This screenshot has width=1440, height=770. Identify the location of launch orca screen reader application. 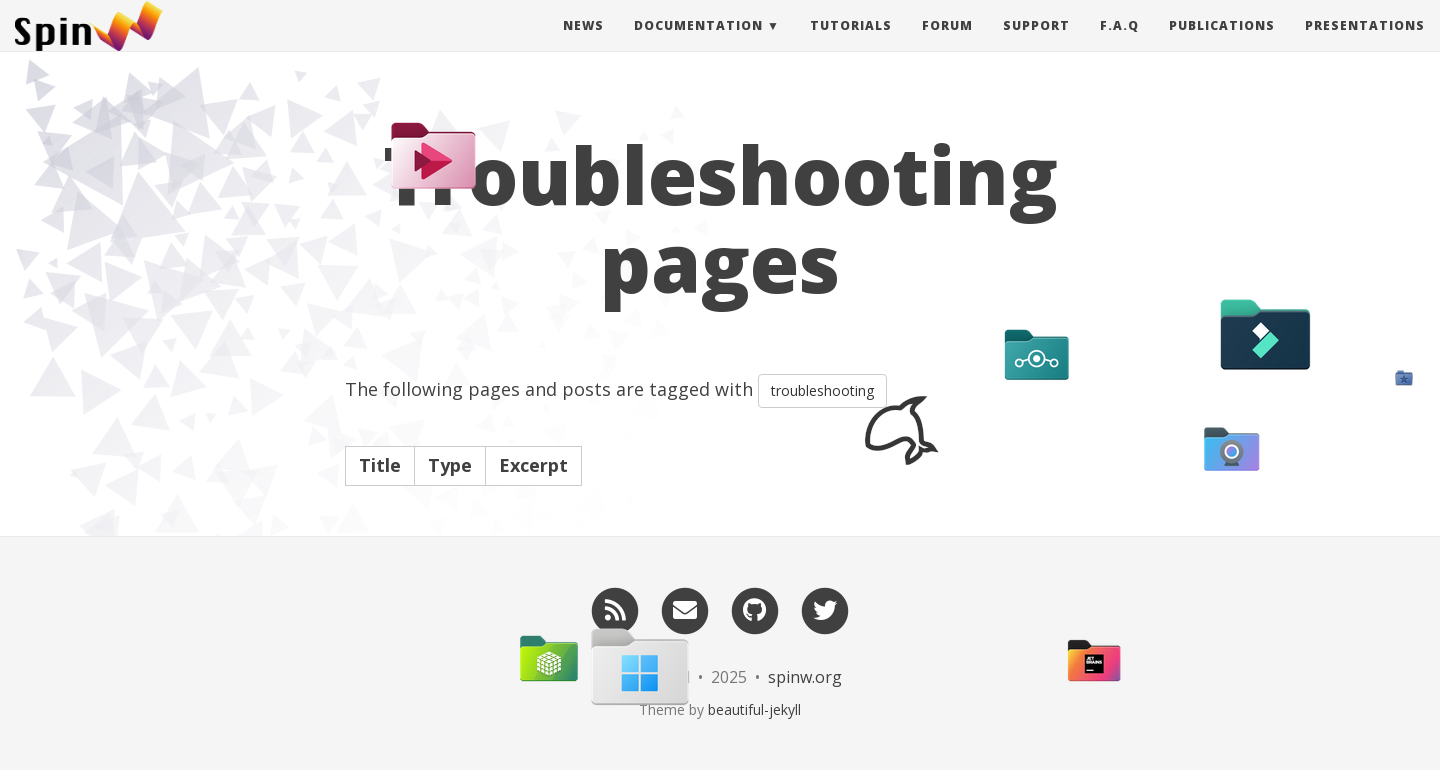
(900, 430).